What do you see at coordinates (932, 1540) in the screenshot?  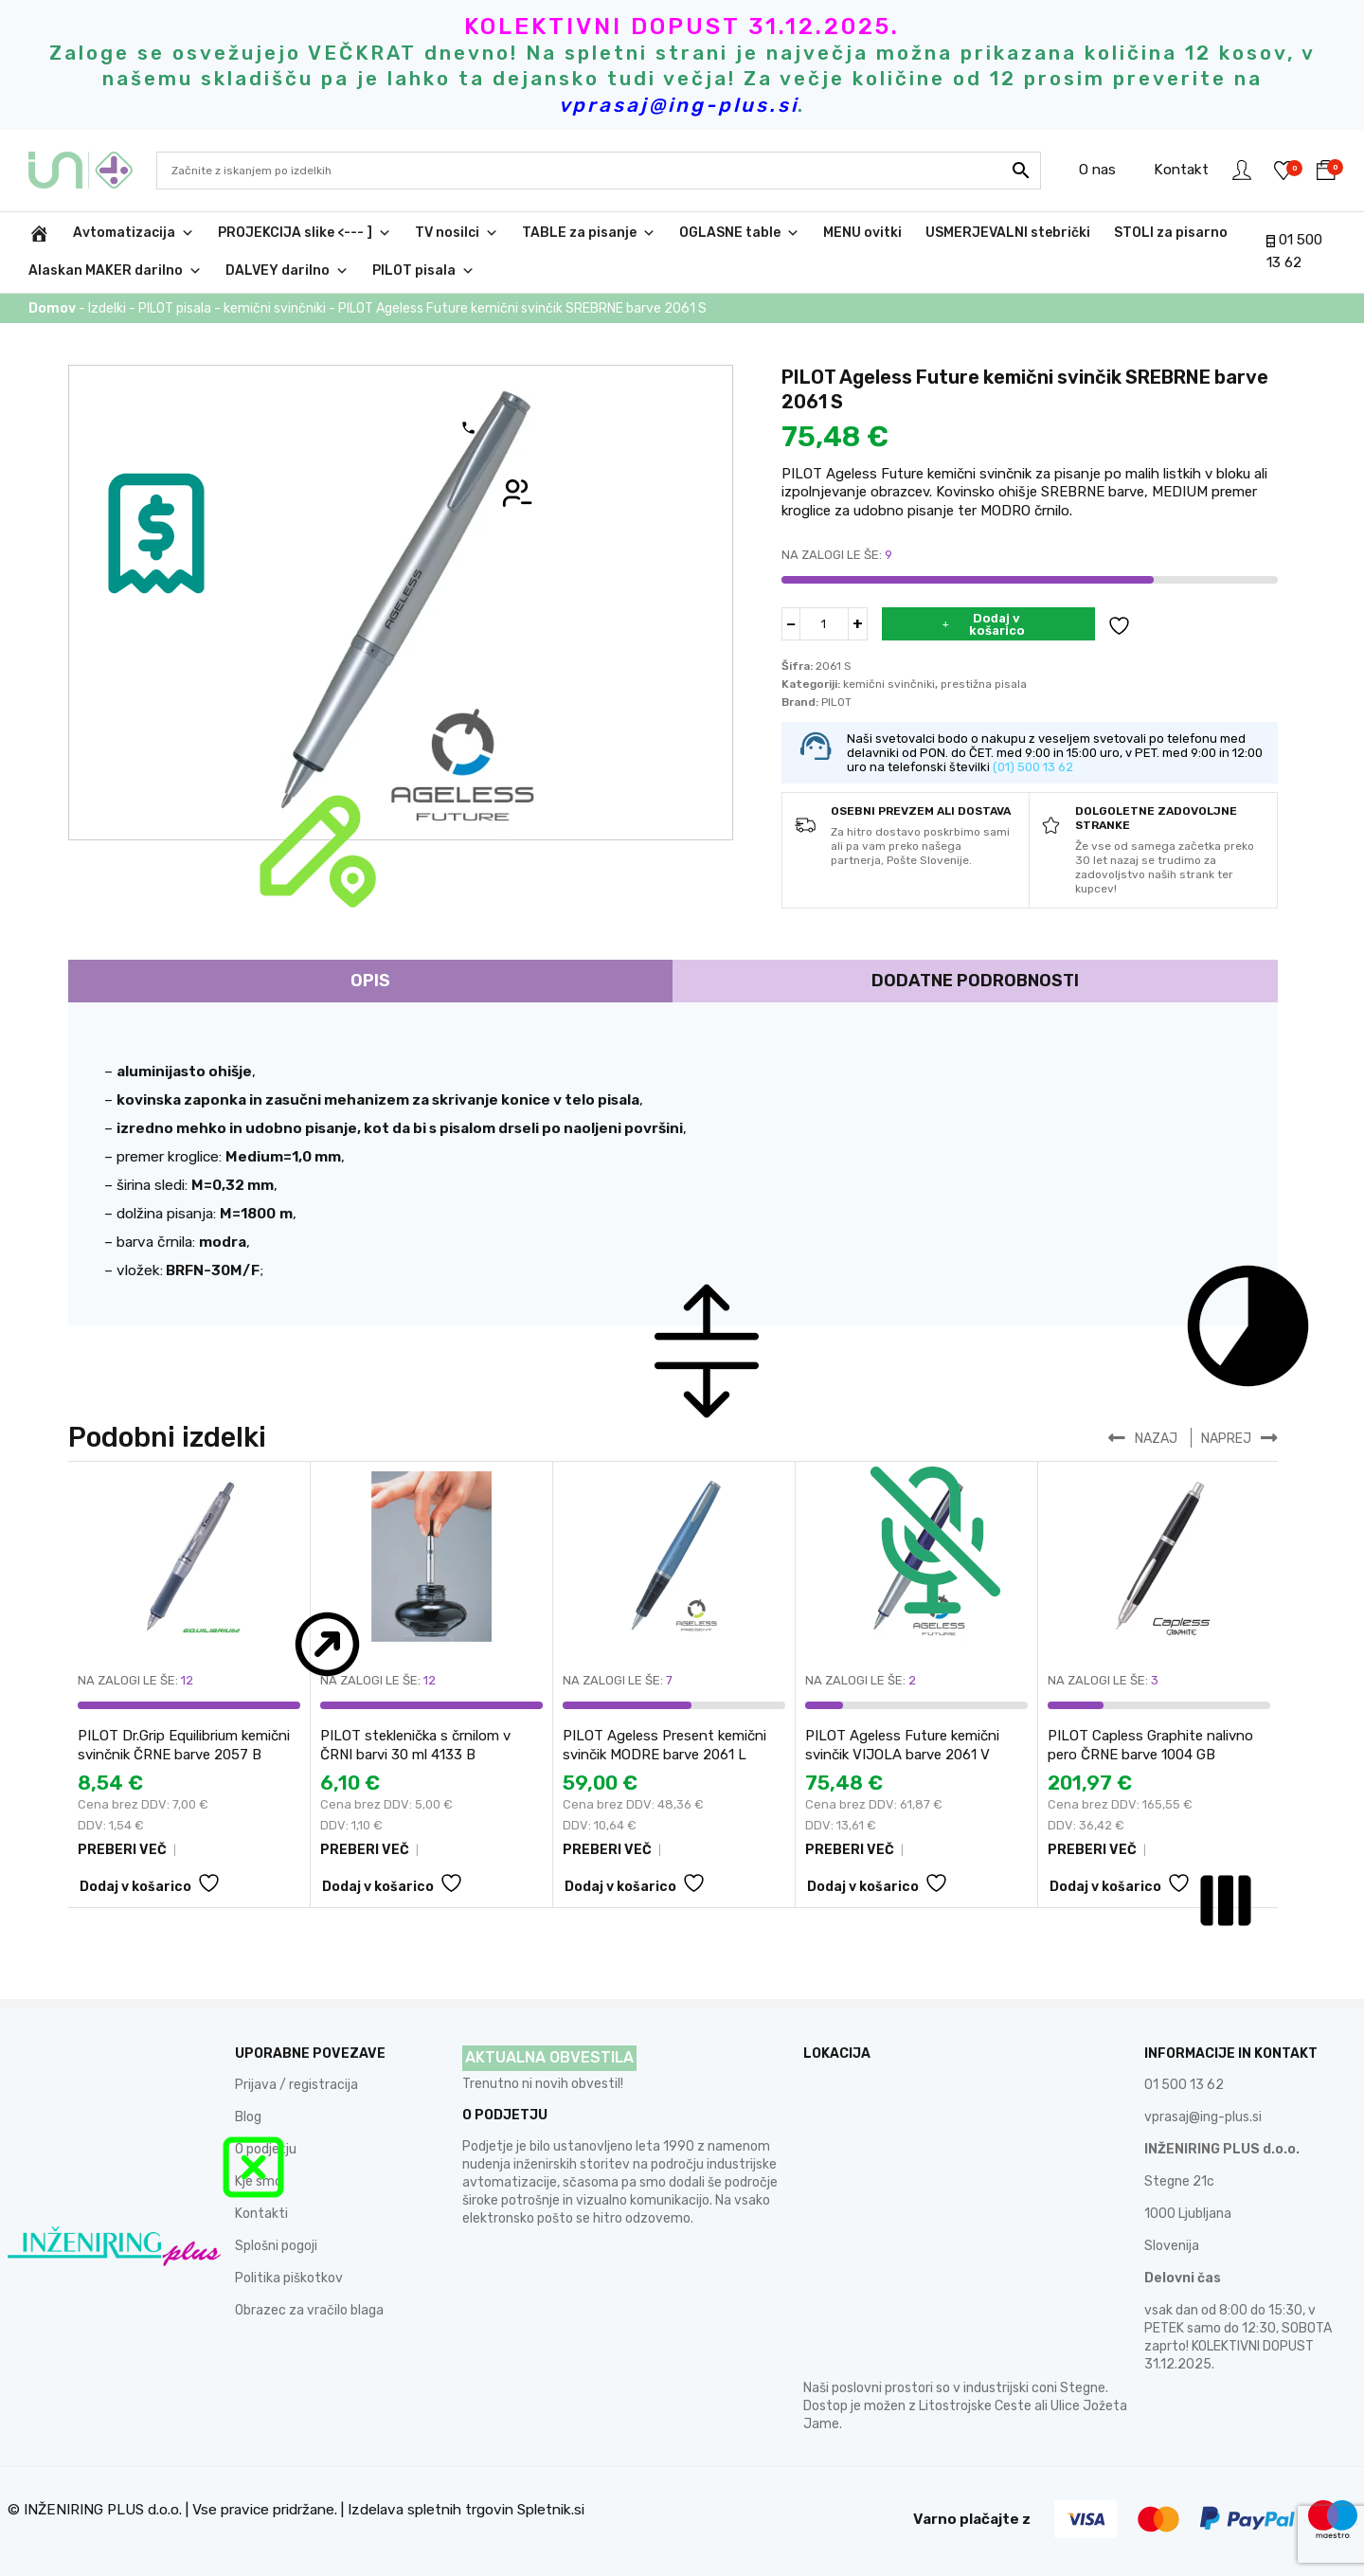 I see `mute your microphone` at bounding box center [932, 1540].